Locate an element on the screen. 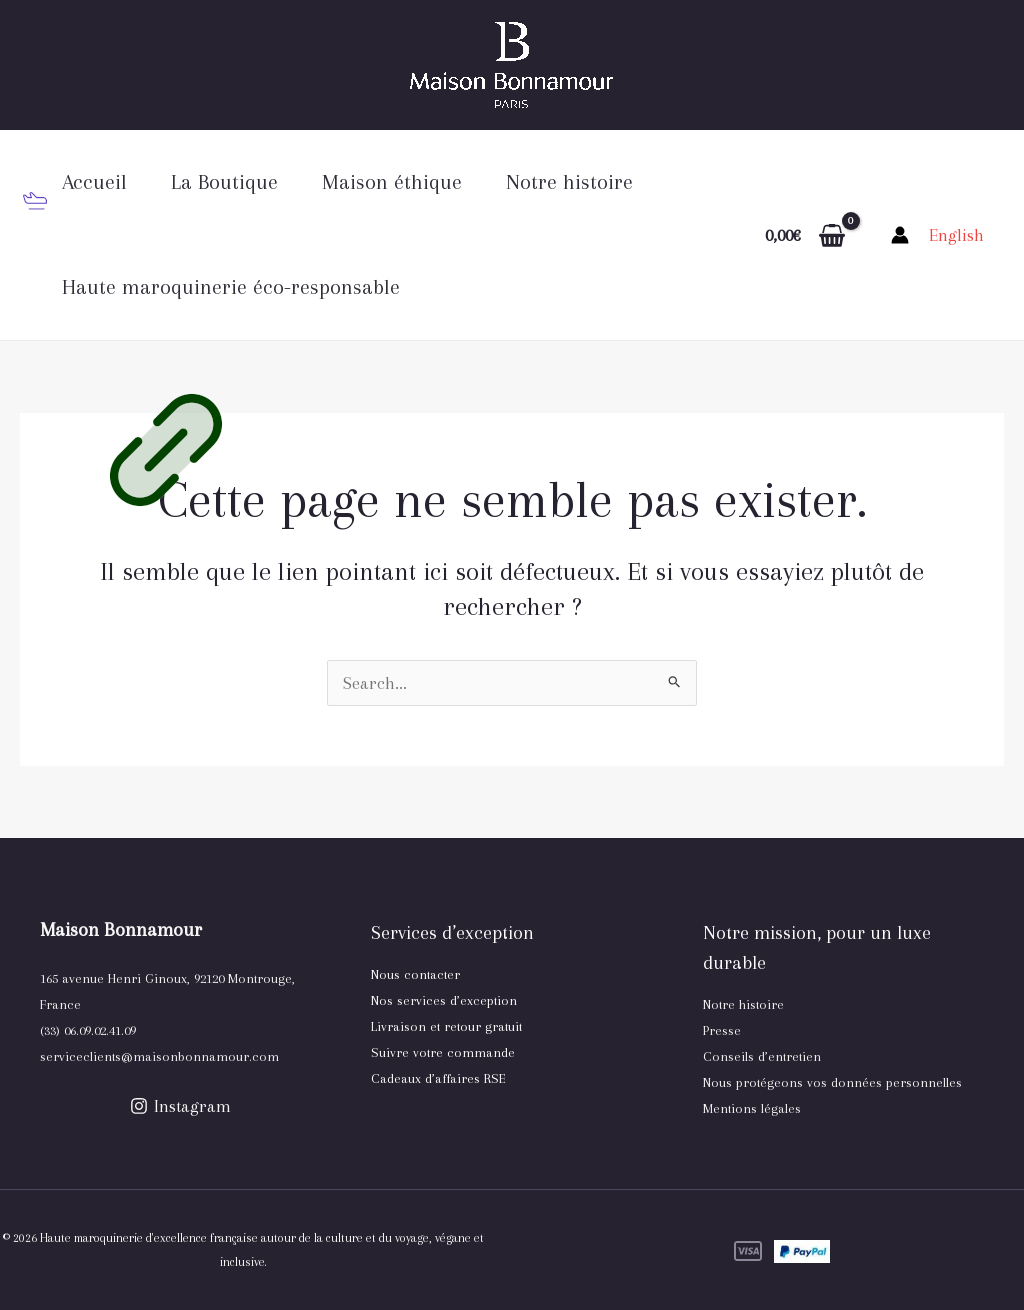 This screenshot has width=1024, height=1310. indicates flight mode is active is located at coordinates (35, 200).